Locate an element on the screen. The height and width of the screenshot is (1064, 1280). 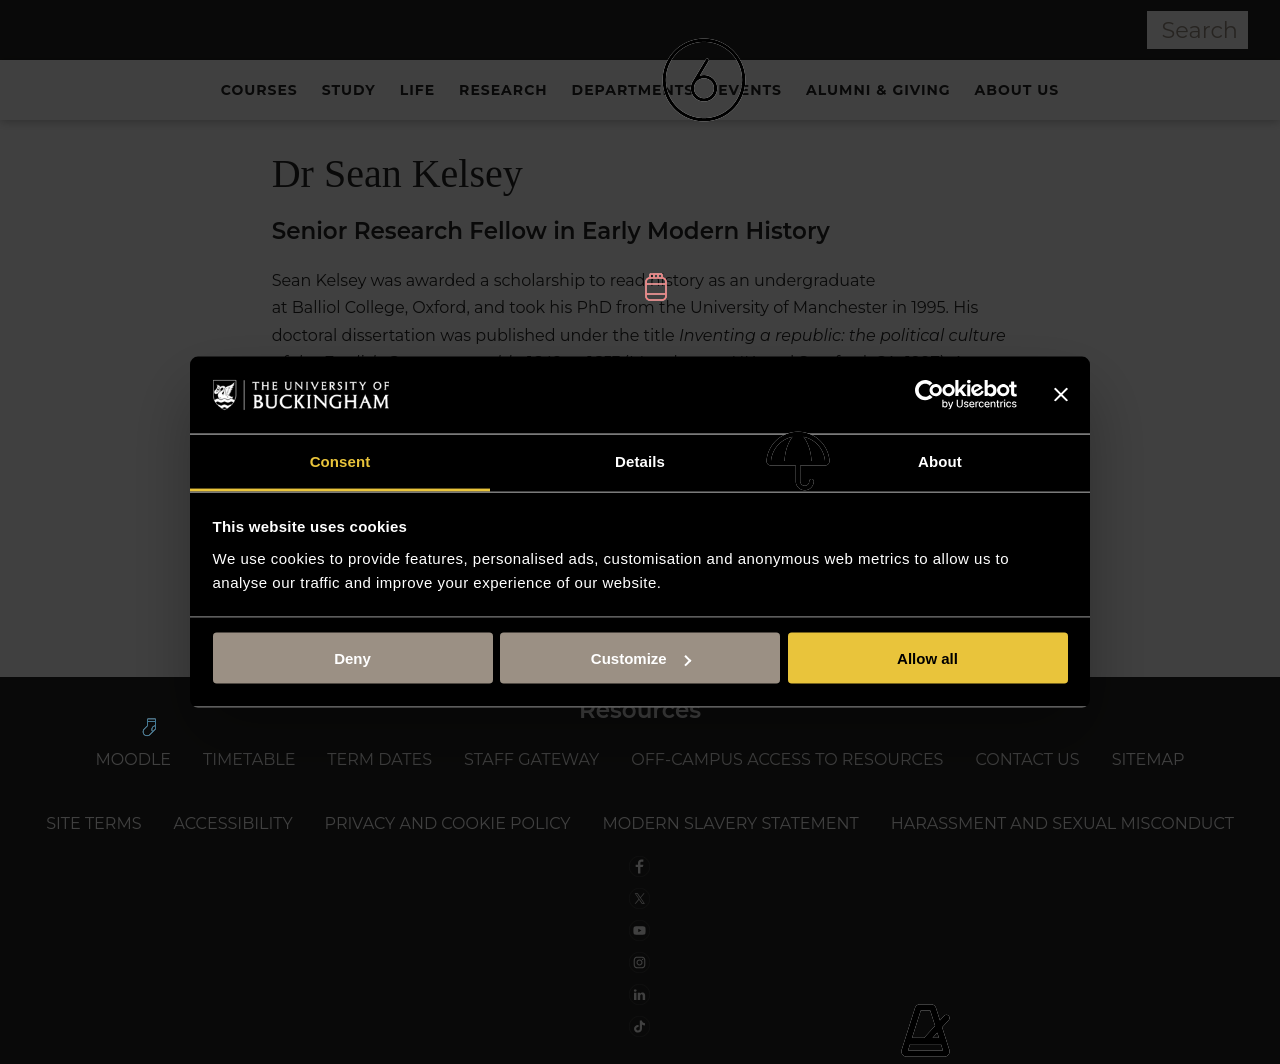
view or manage labeled containers is located at coordinates (656, 287).